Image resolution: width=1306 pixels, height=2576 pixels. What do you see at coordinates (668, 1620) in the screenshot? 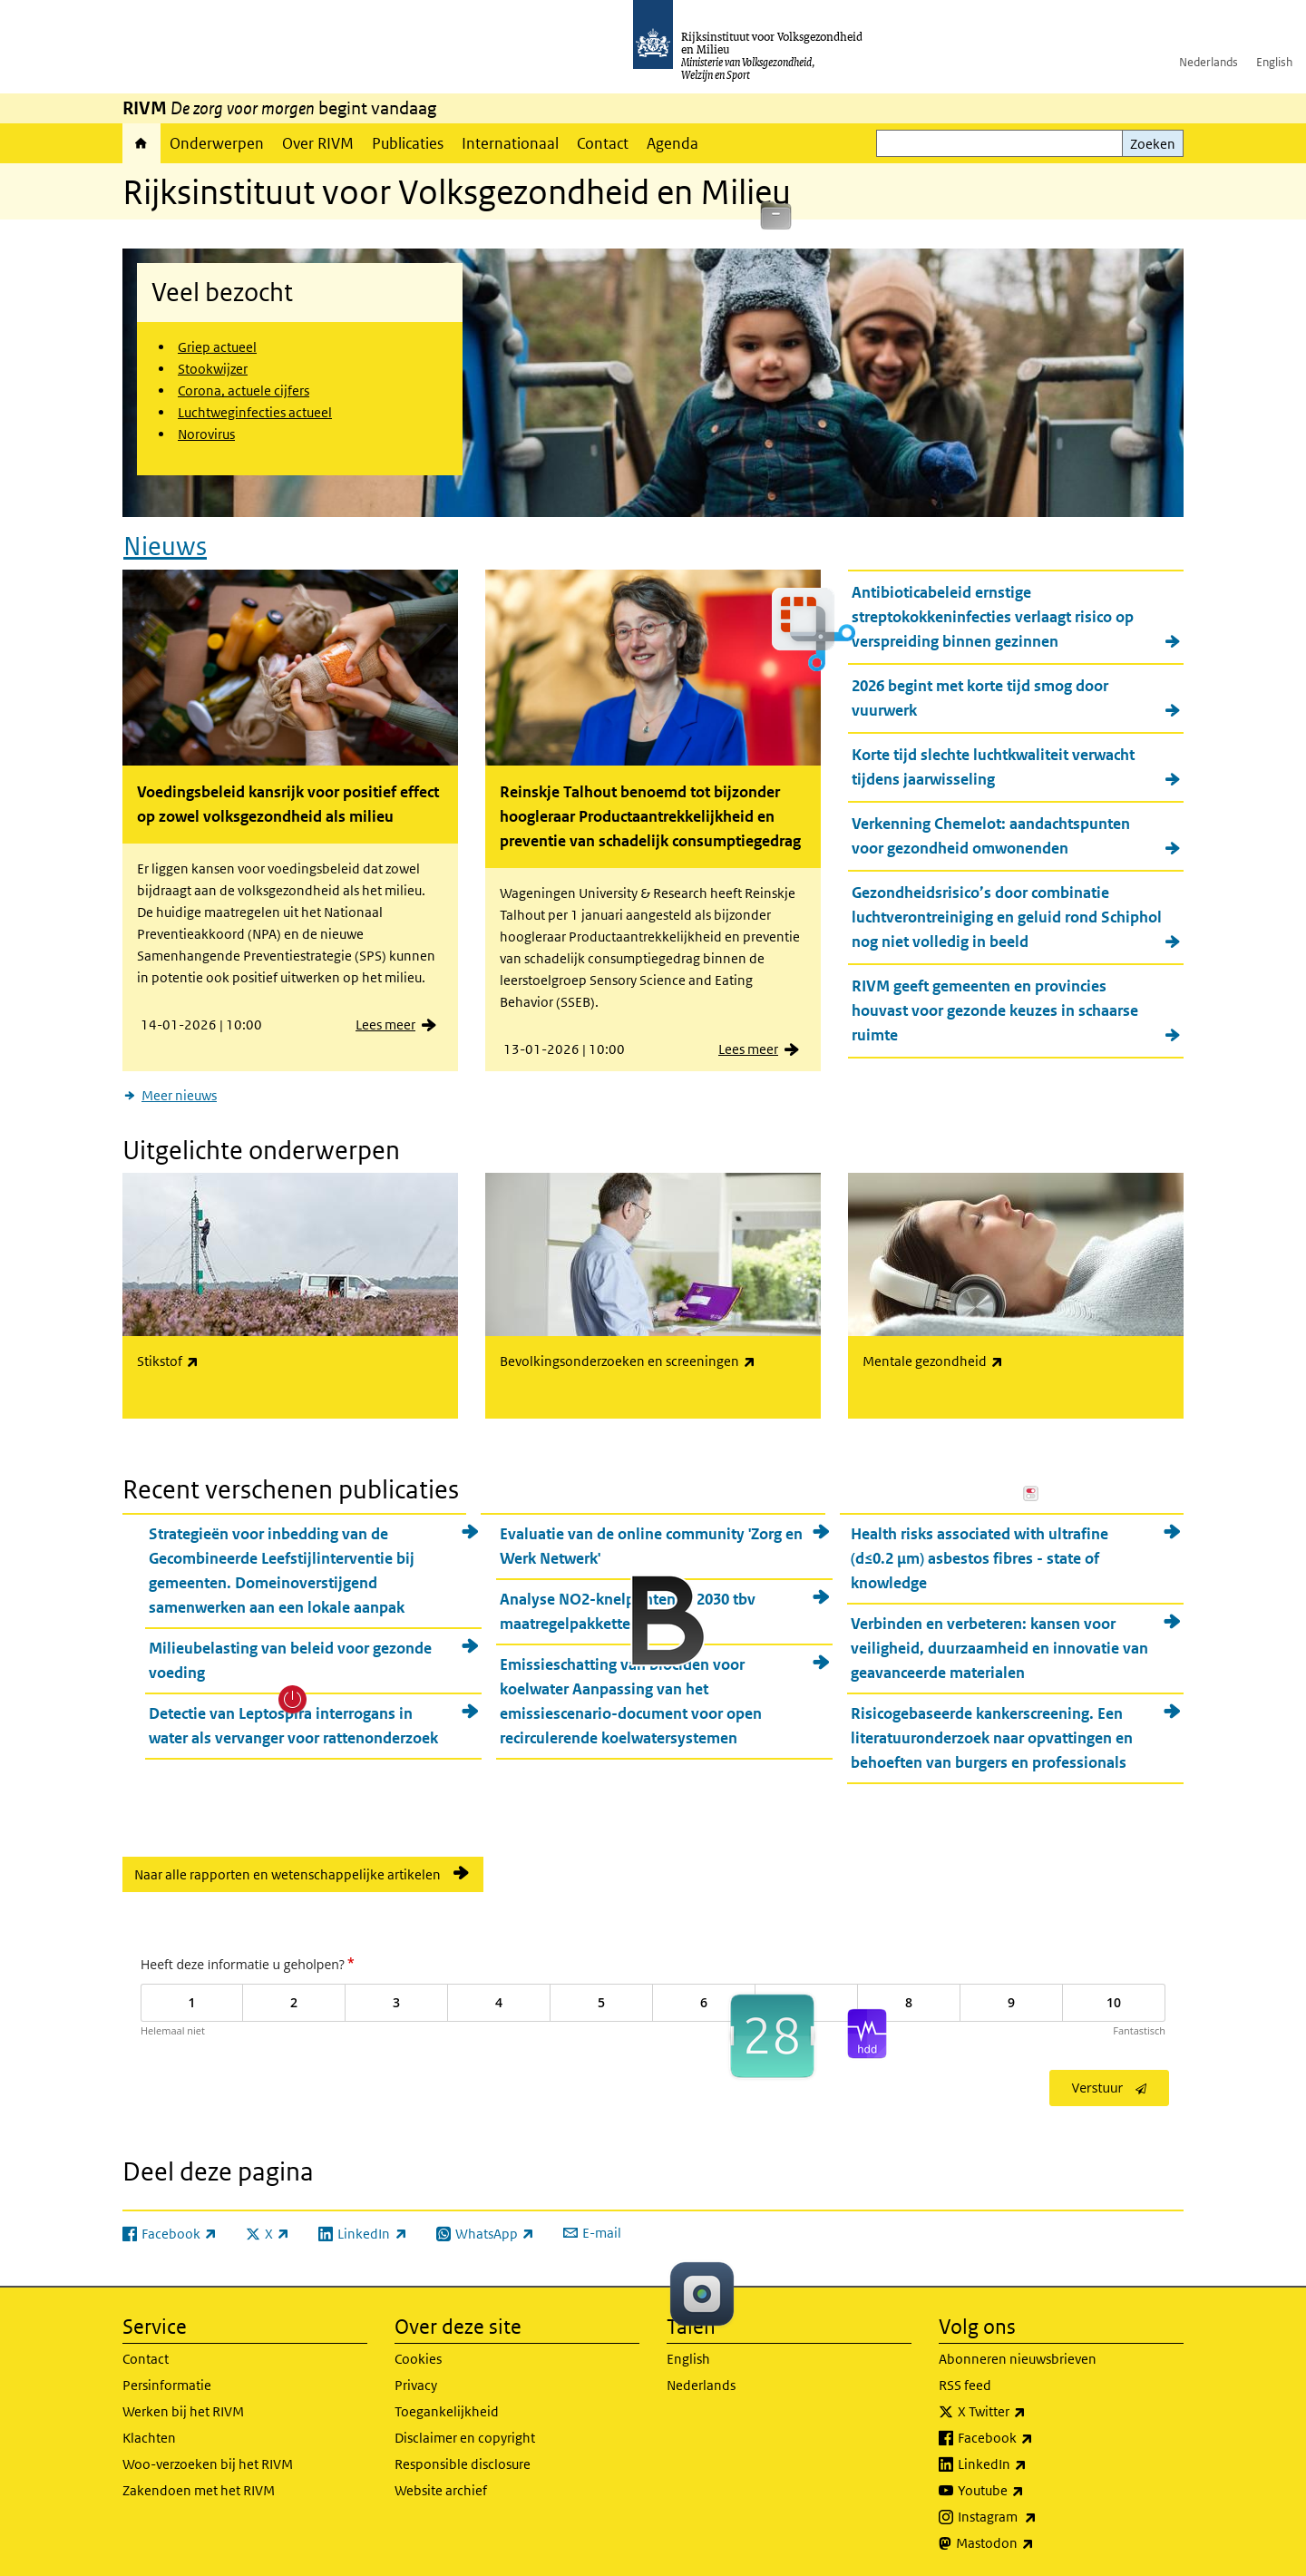
I see `apply bold formatting to selected text` at bounding box center [668, 1620].